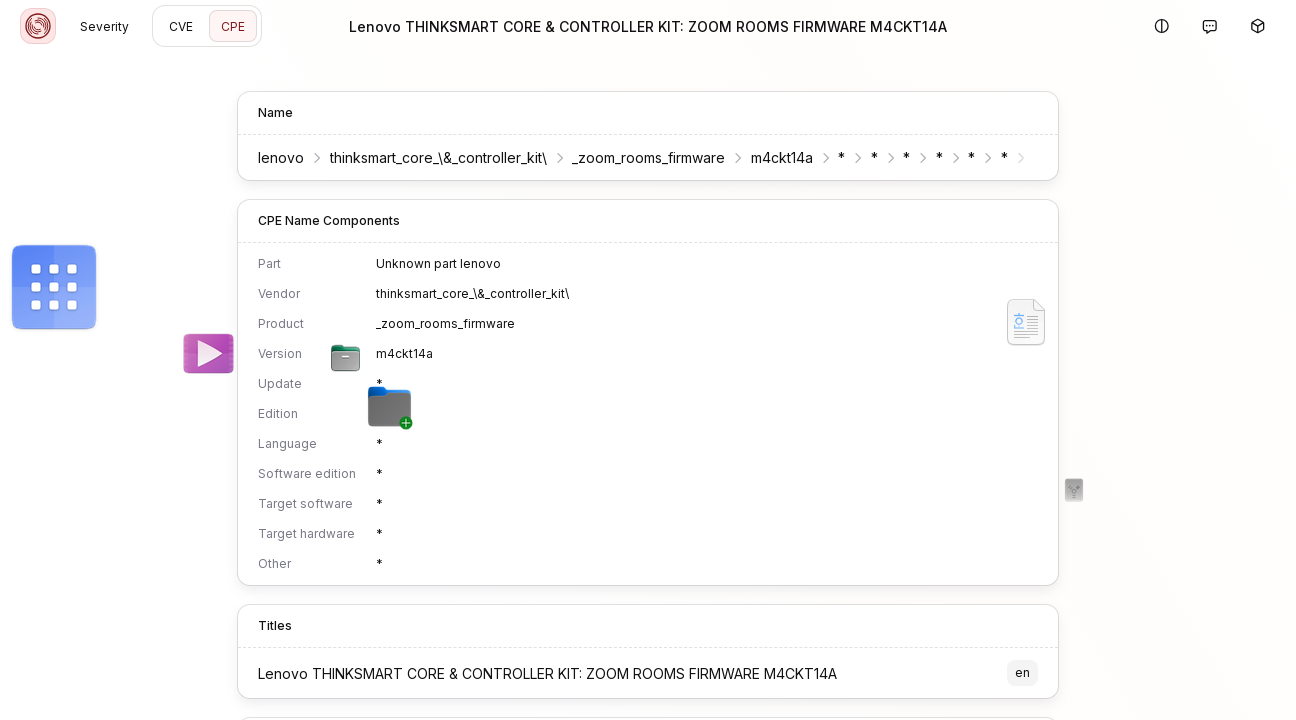 The width and height of the screenshot is (1296, 720). Describe the element at coordinates (1026, 322) in the screenshot. I see `hancom hangul word processor document file` at that location.